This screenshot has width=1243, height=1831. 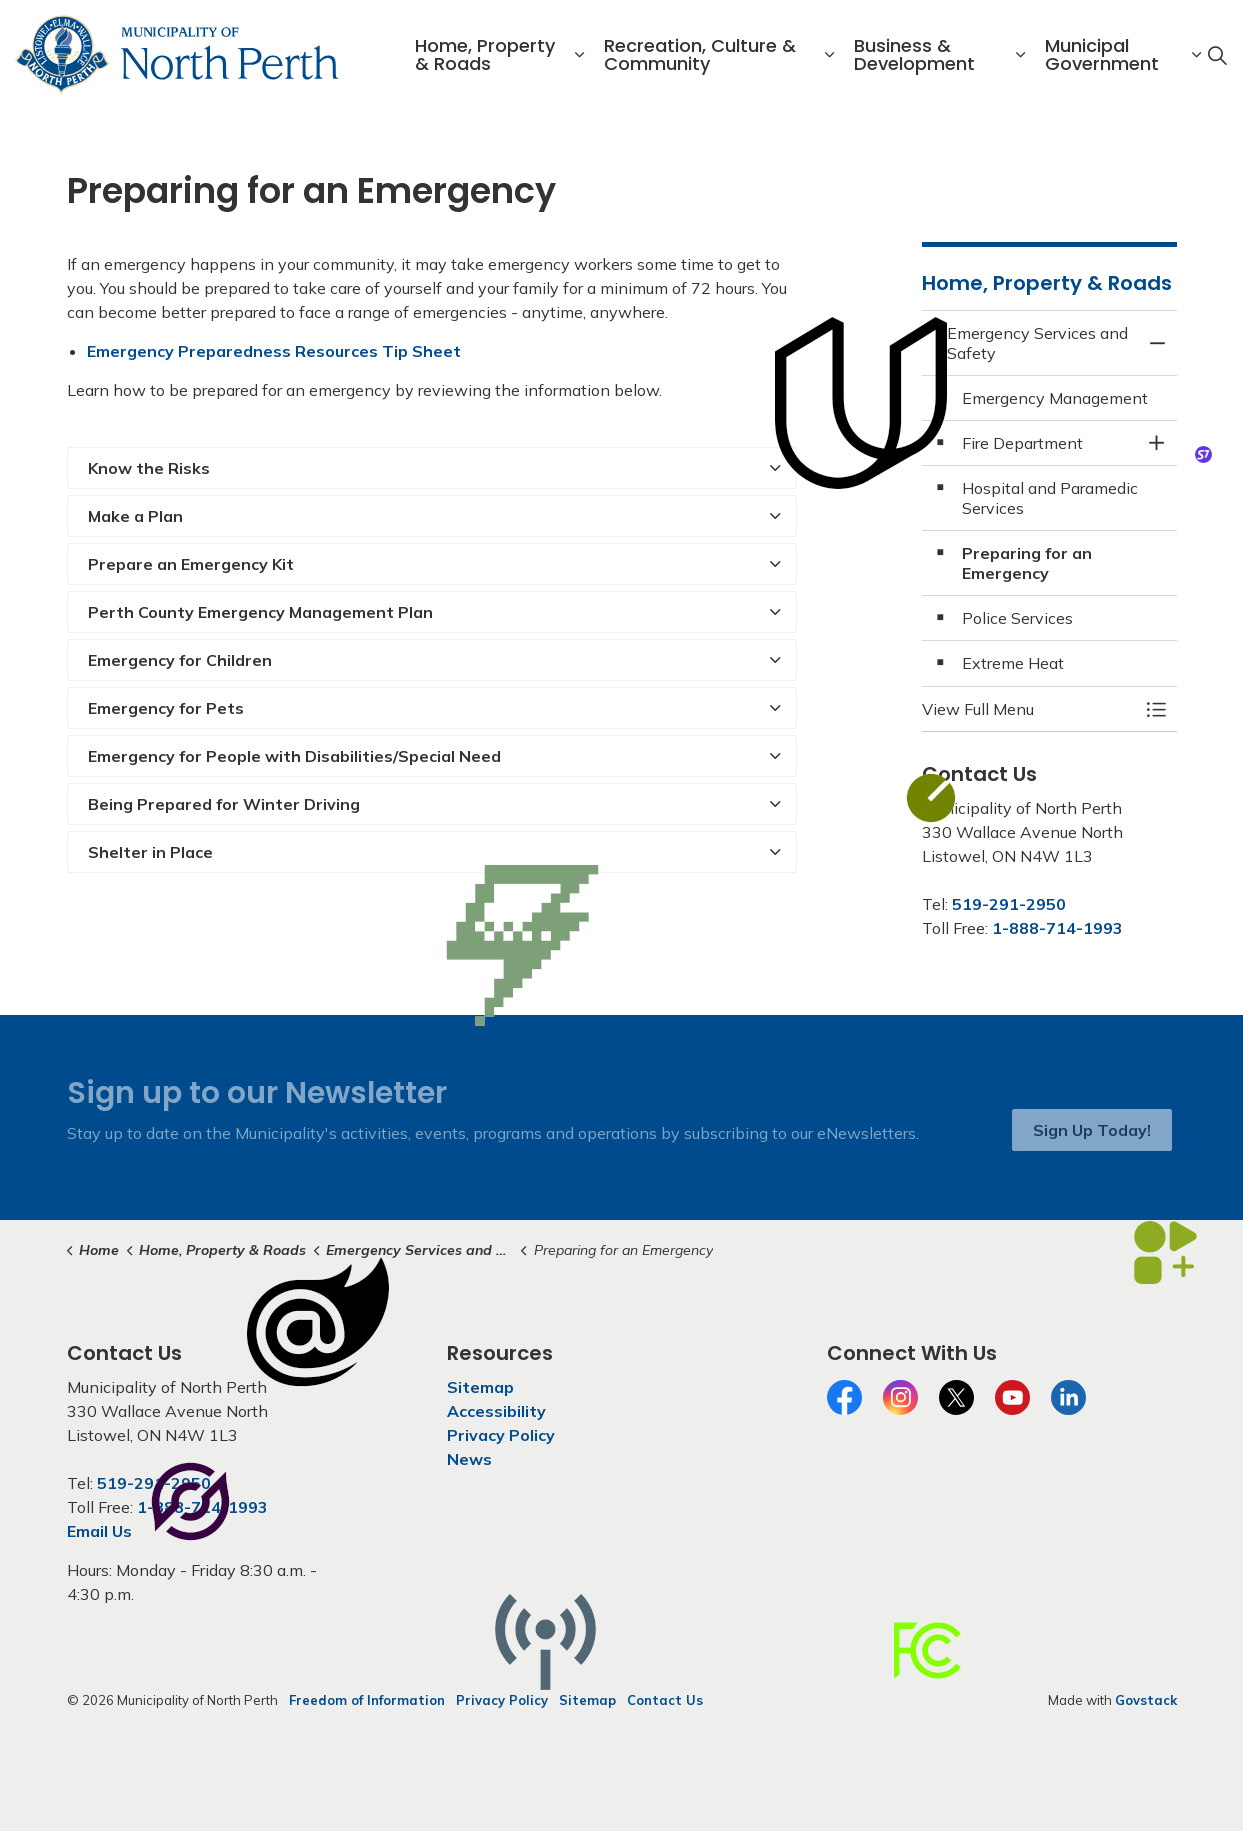 I want to click on open the flathub app store, so click(x=1165, y=1252).